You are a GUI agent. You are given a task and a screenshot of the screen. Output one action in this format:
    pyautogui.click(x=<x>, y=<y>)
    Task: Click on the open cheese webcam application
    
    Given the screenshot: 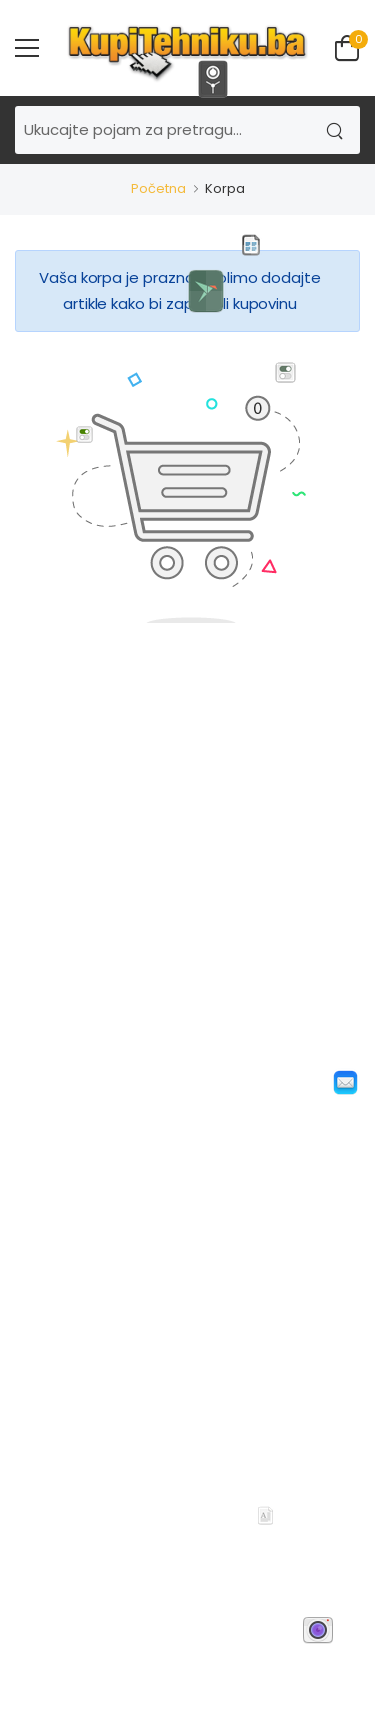 What is the action you would take?
    pyautogui.click(x=318, y=1630)
    